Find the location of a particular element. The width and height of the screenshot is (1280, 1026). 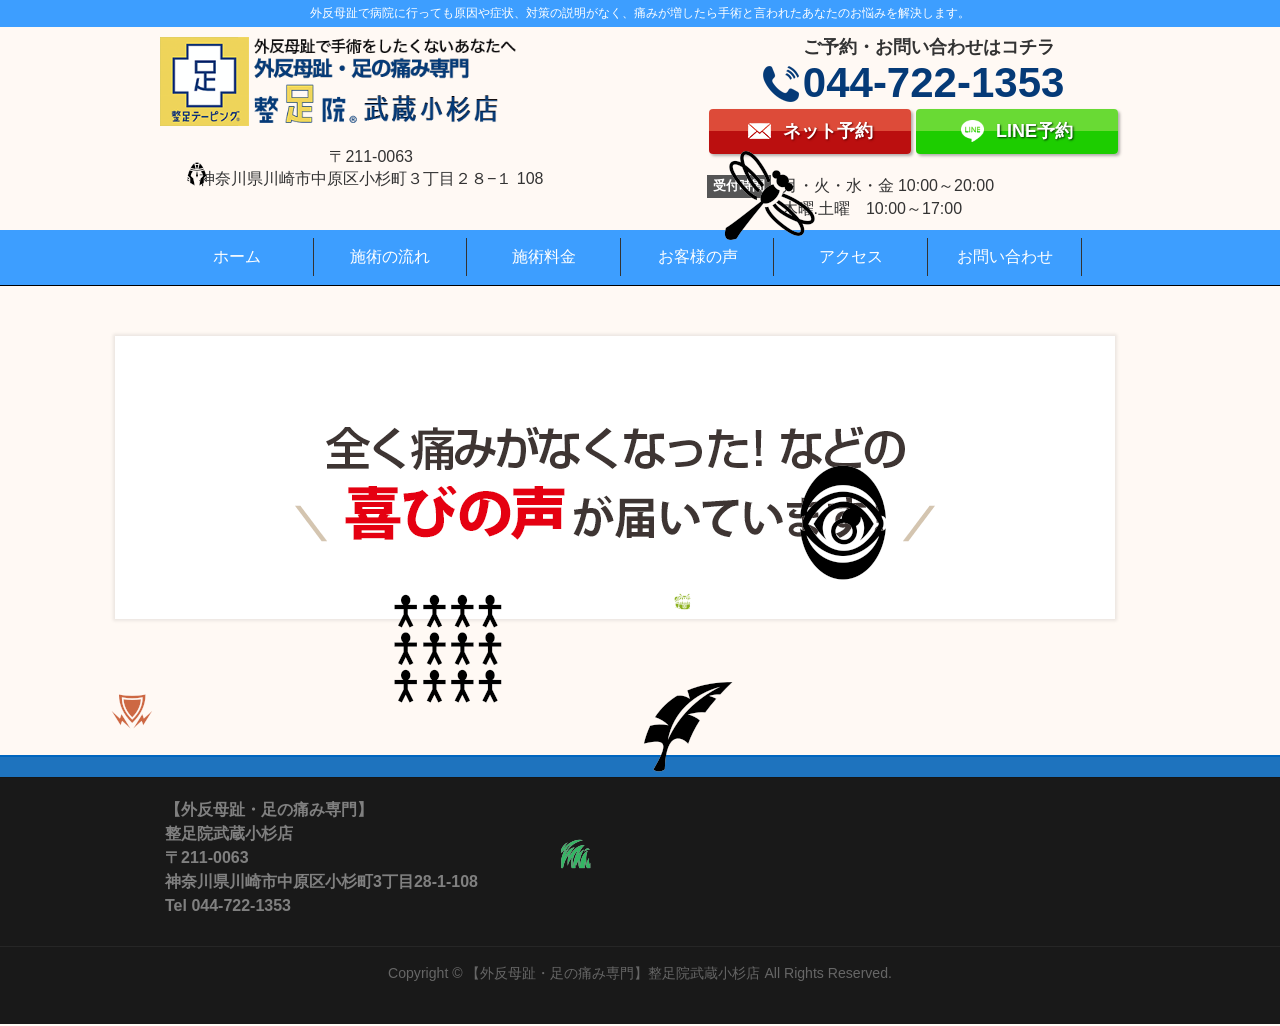

activate power shield or energy protection is located at coordinates (132, 710).